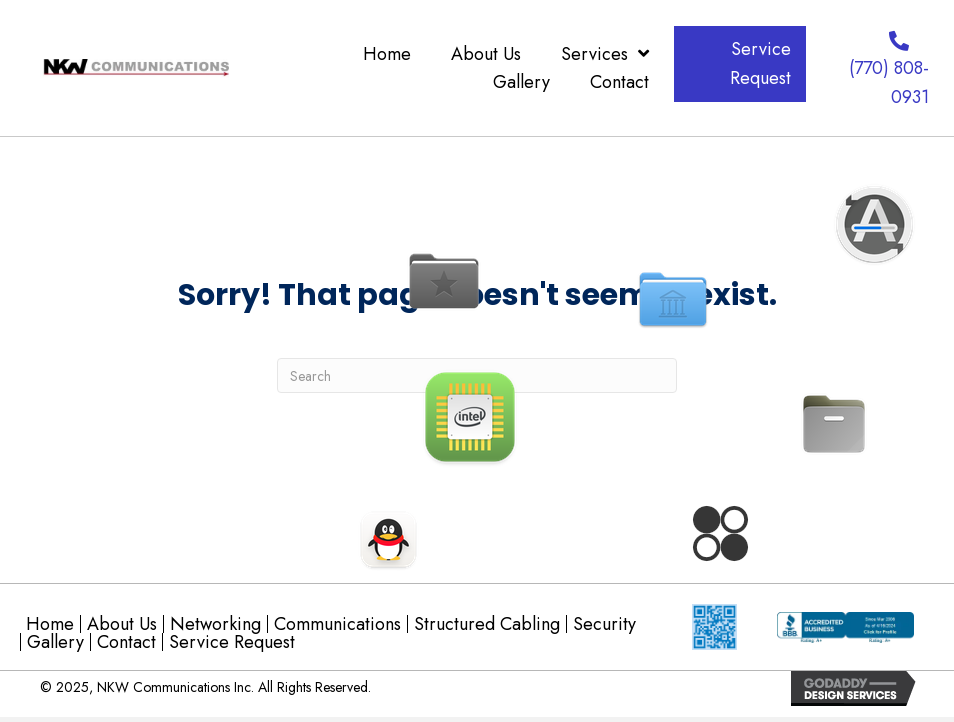 The width and height of the screenshot is (954, 722). I want to click on access Intel processor settings, so click(470, 417).